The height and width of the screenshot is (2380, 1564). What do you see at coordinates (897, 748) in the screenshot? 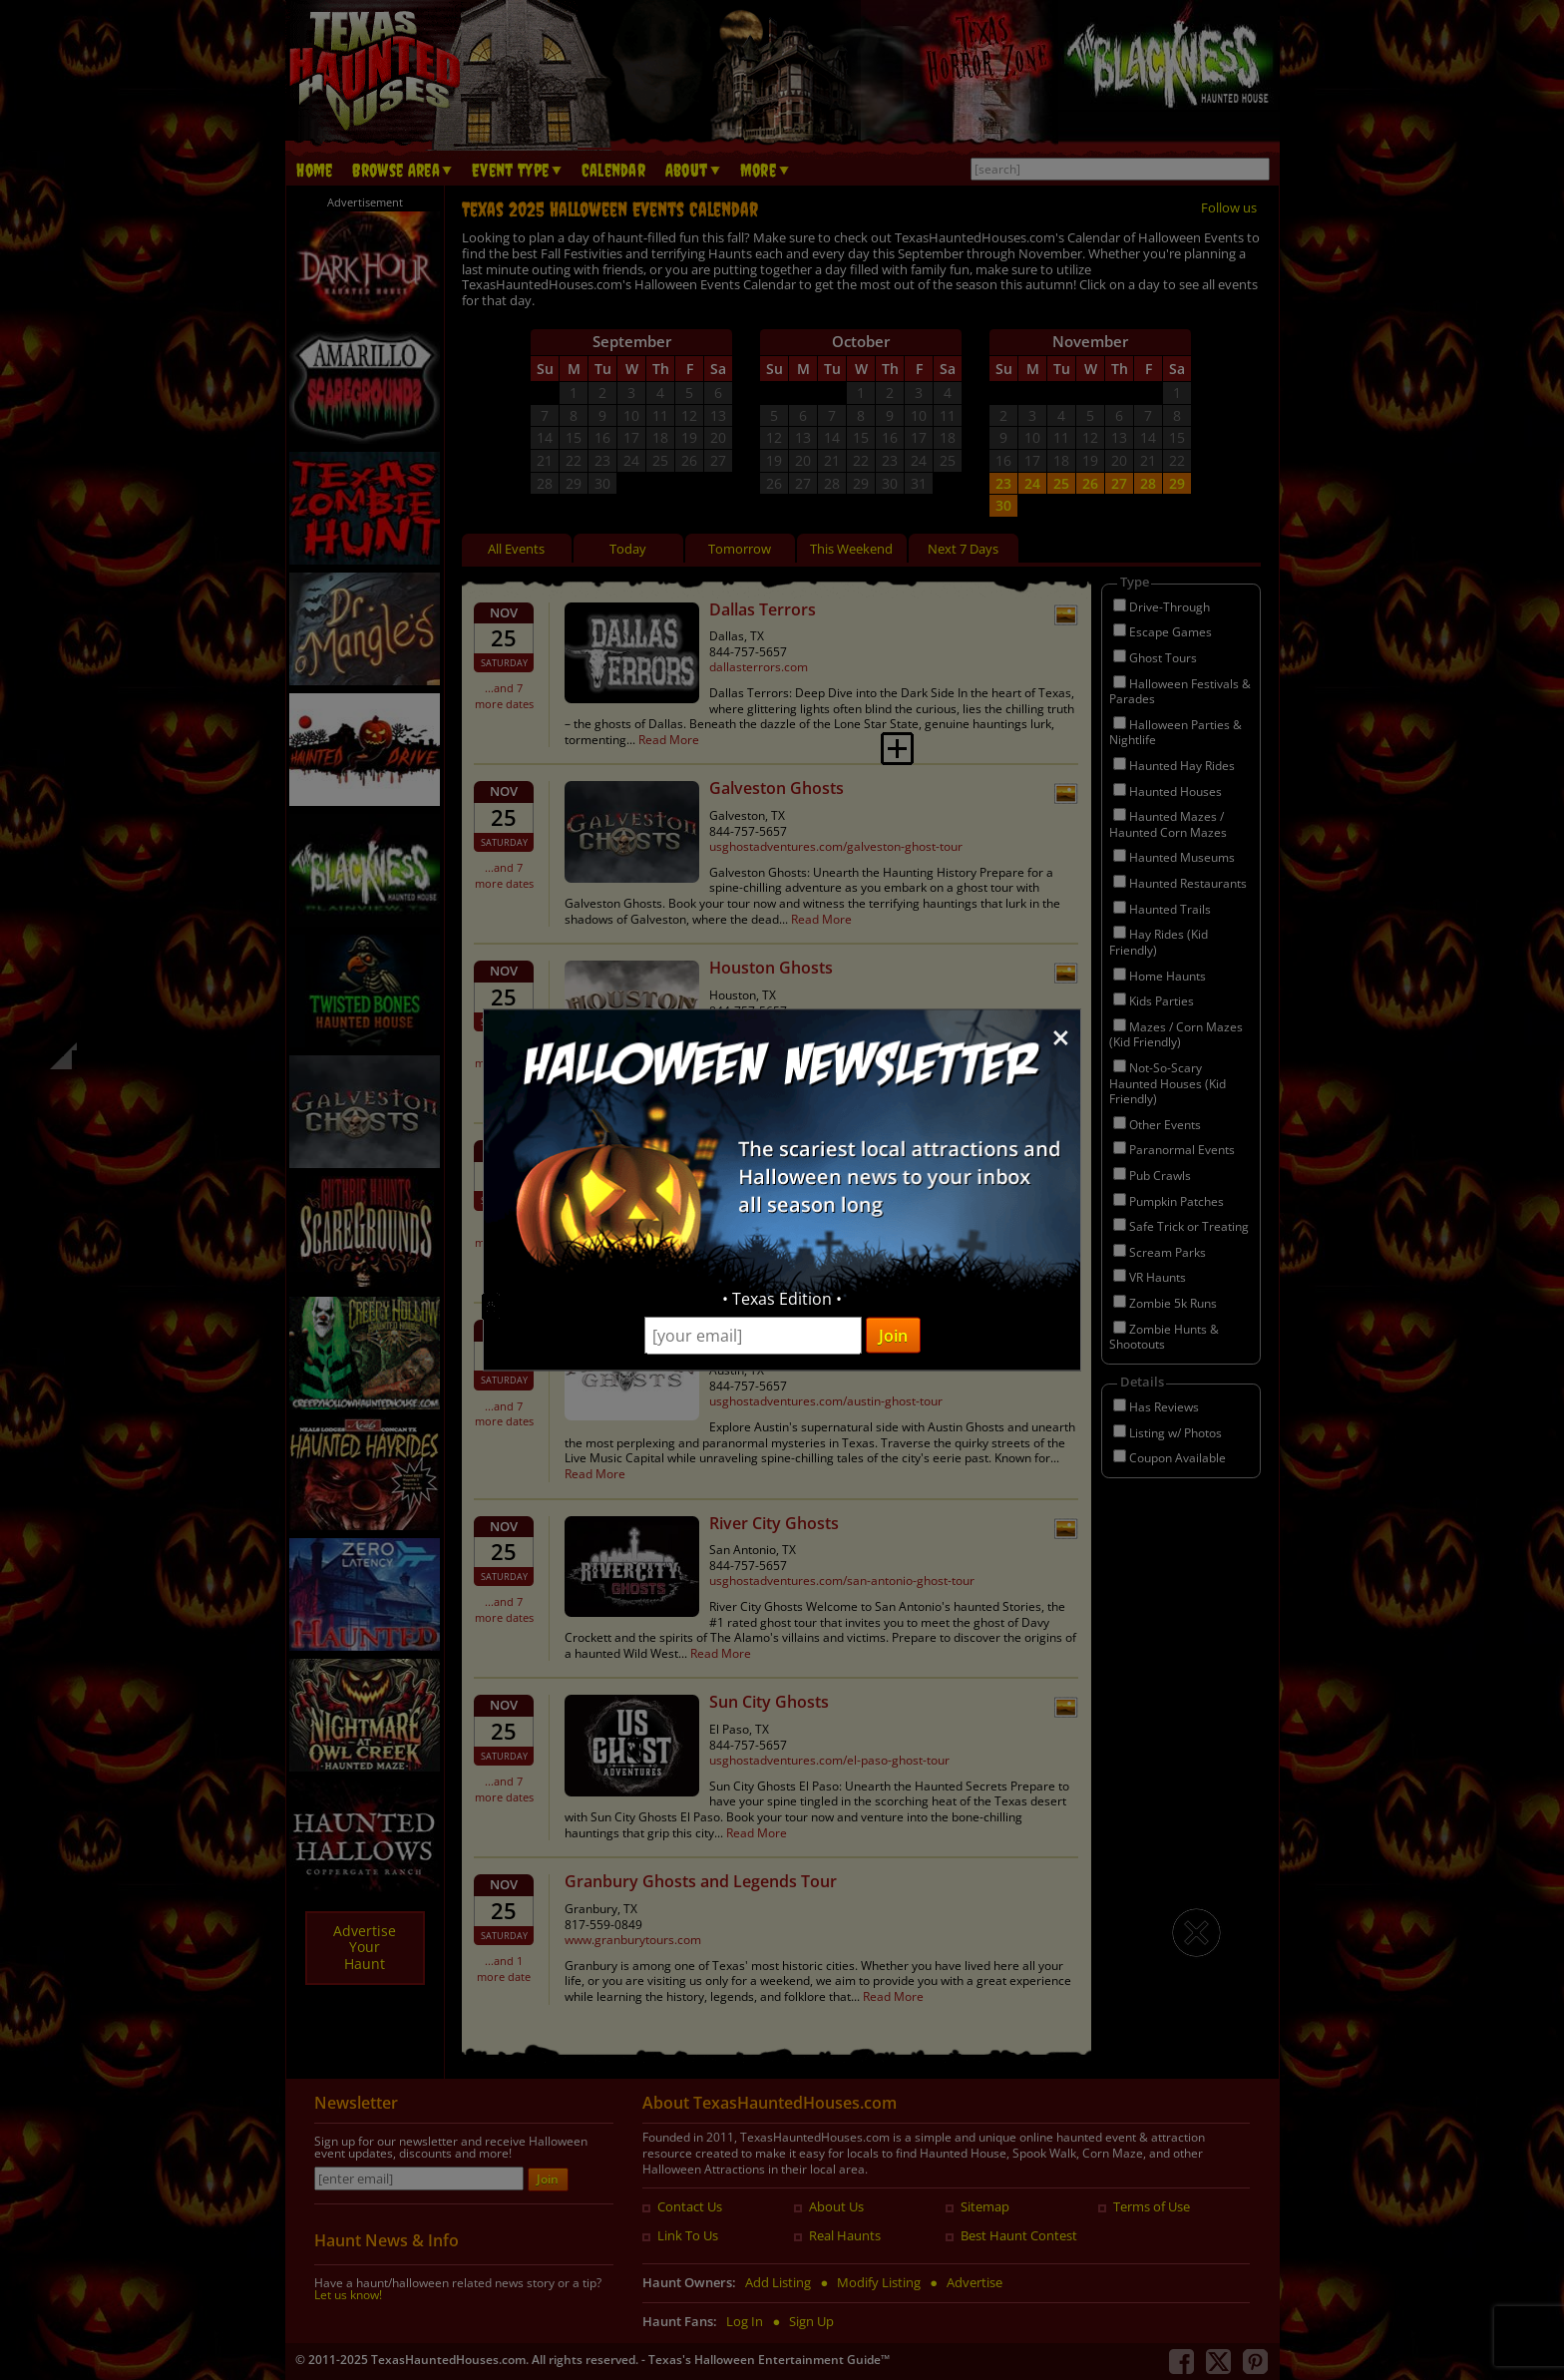
I see `add a new item or content` at bounding box center [897, 748].